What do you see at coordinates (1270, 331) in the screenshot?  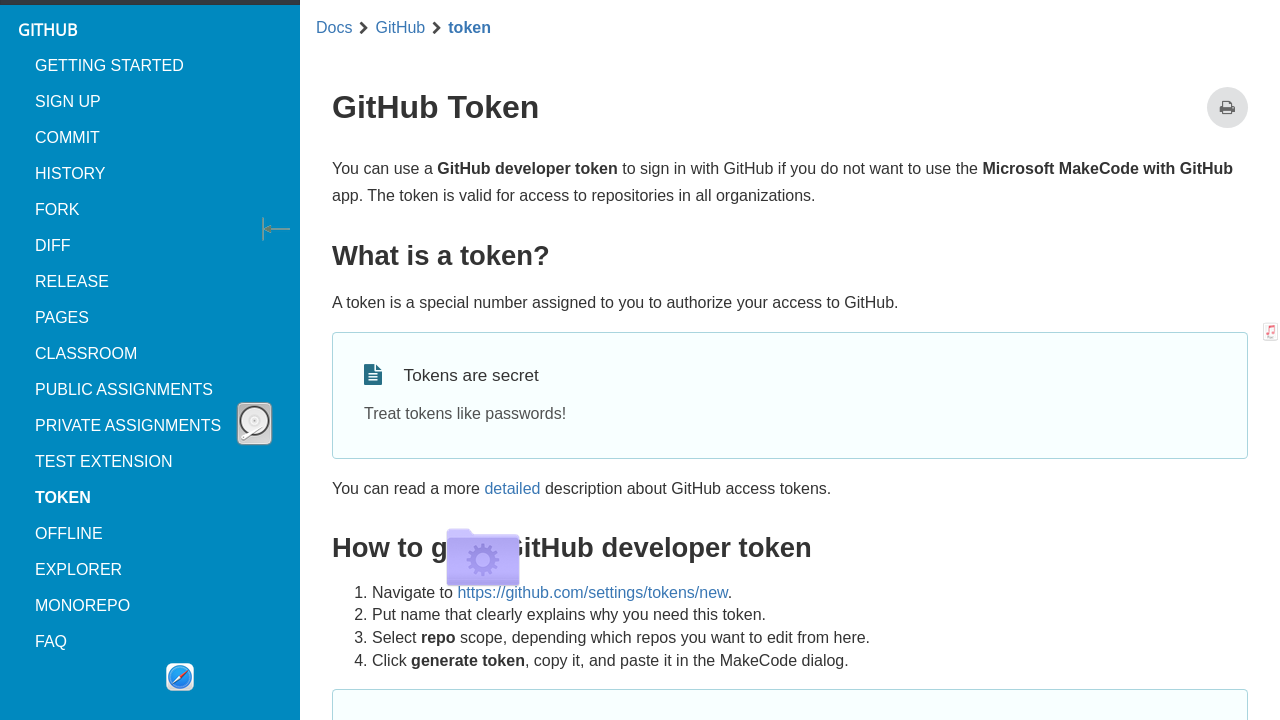 I see `a flac audio file` at bounding box center [1270, 331].